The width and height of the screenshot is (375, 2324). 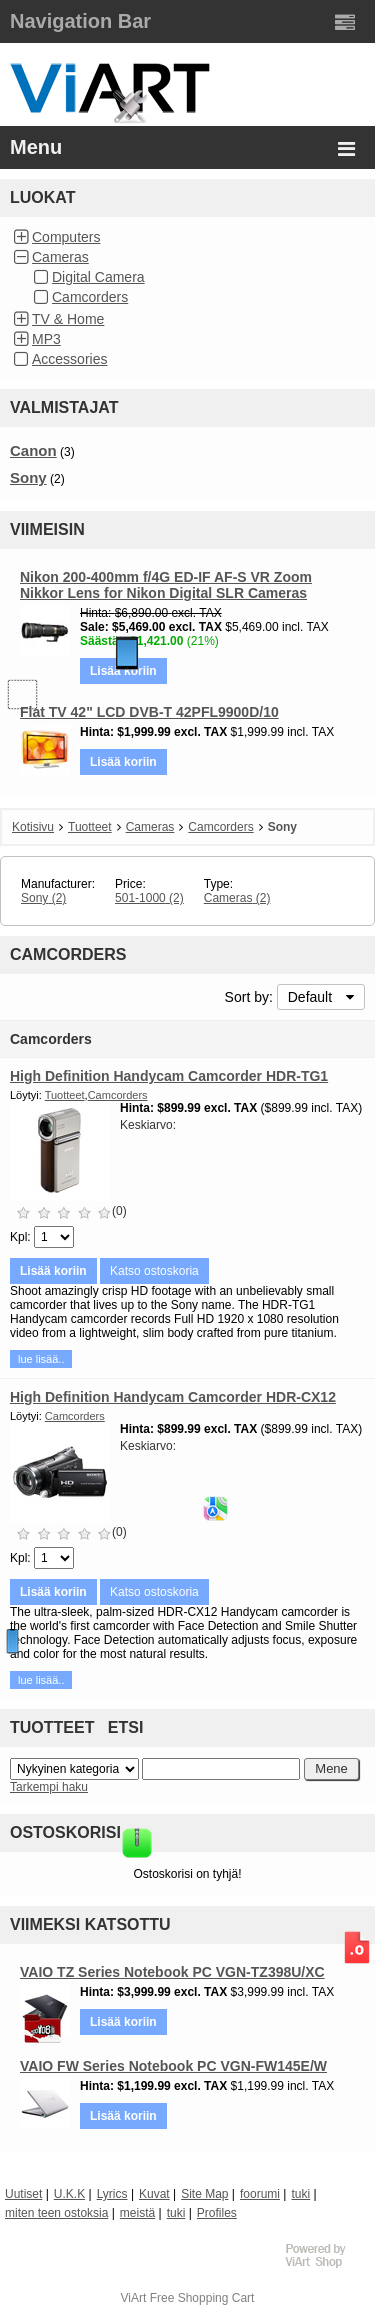 What do you see at coordinates (137, 1843) in the screenshot?
I see `open archive utility to compress or extract files` at bounding box center [137, 1843].